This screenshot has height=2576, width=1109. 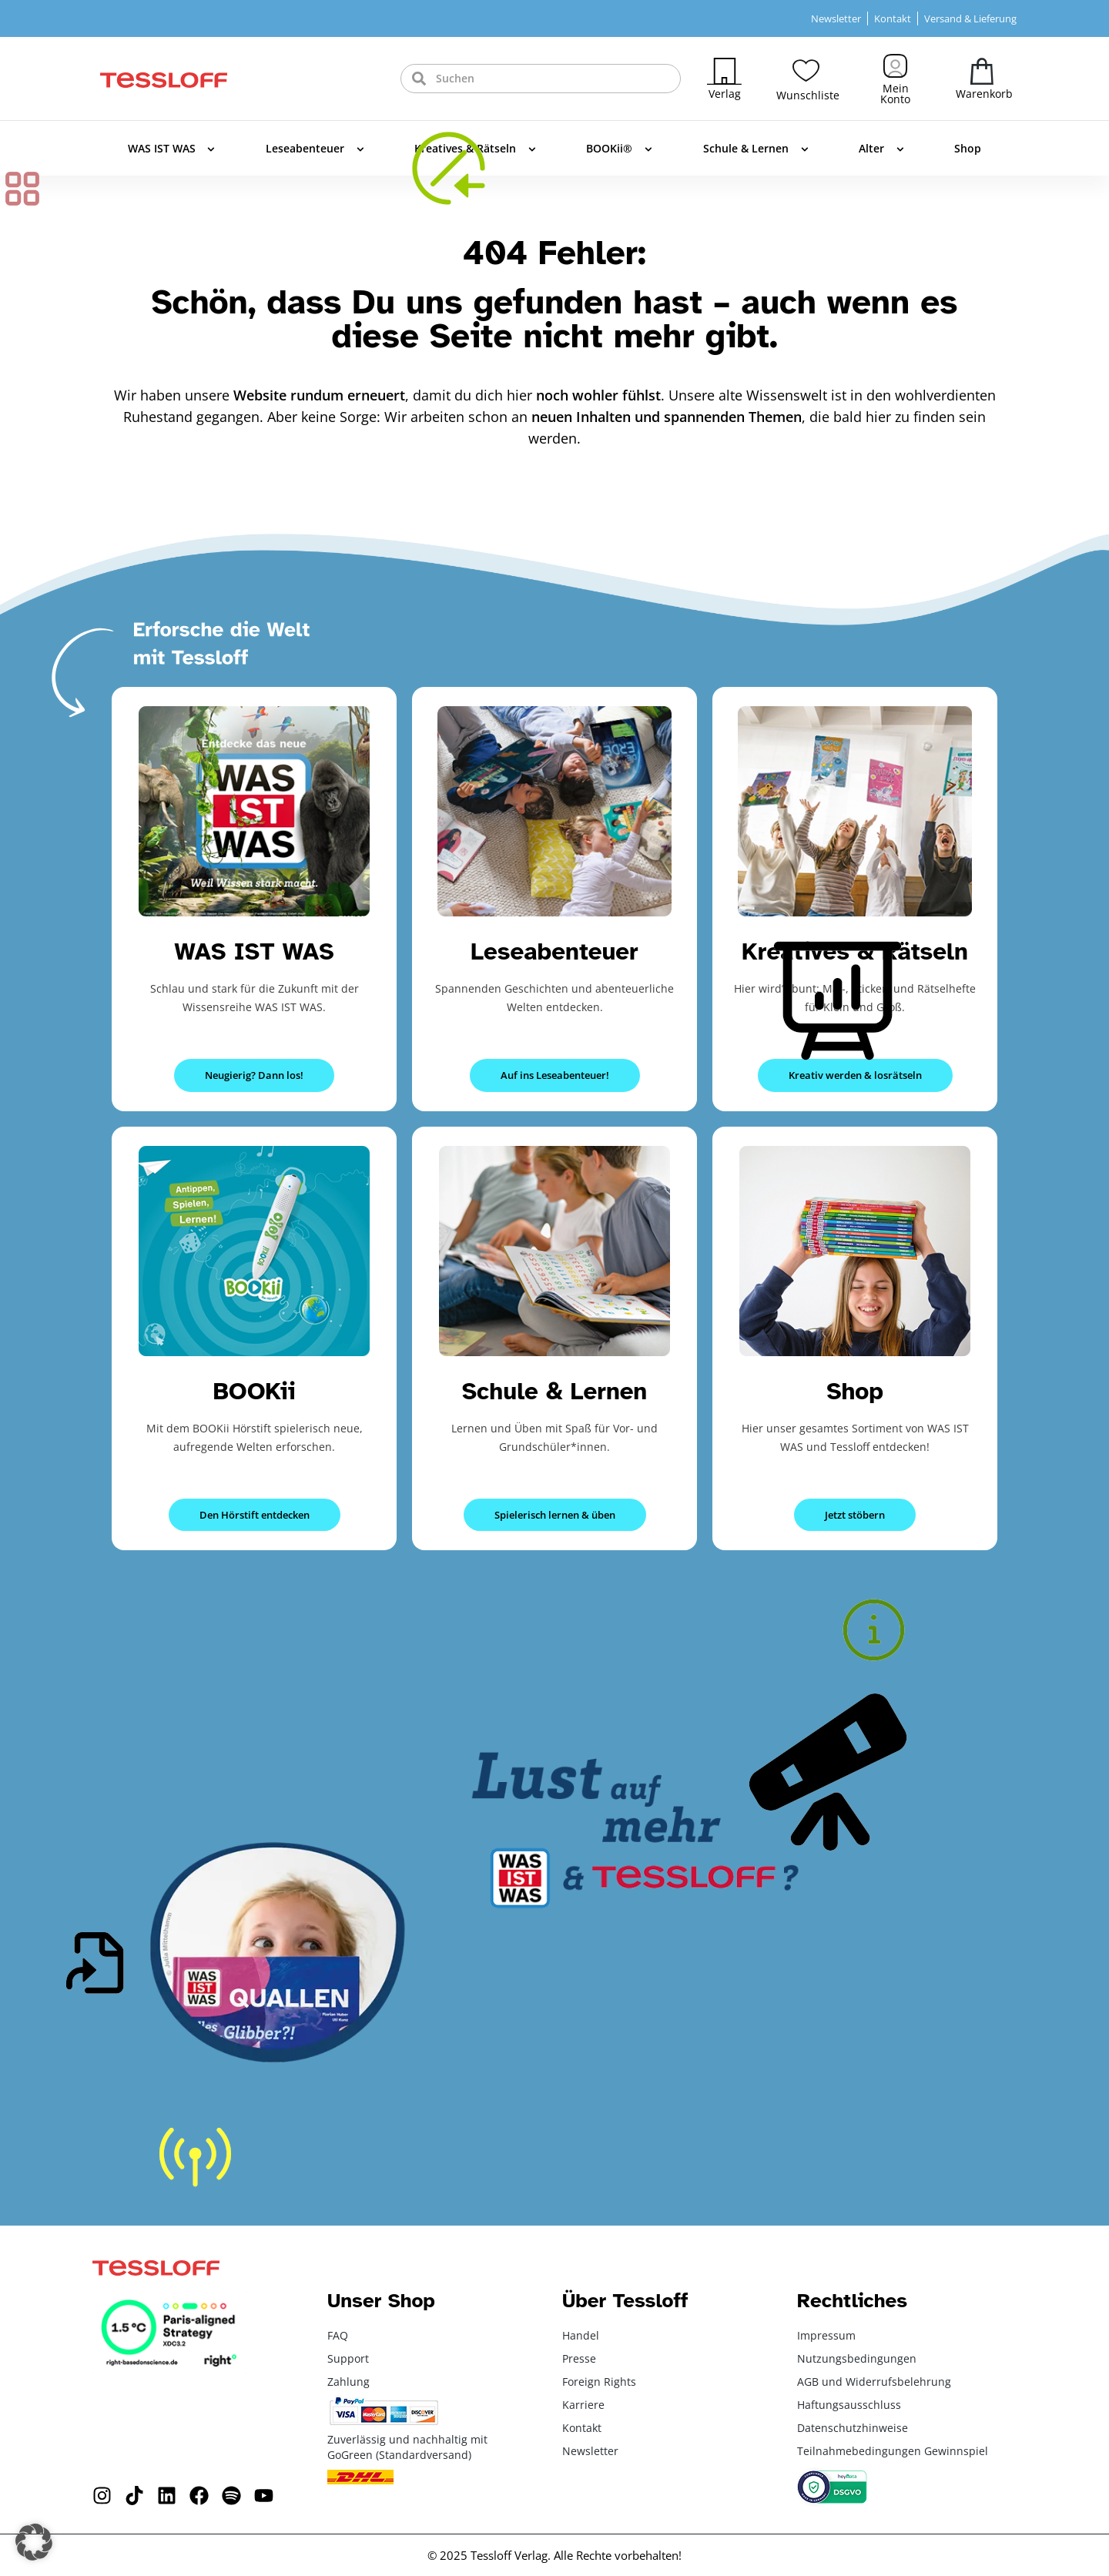 What do you see at coordinates (99, 1965) in the screenshot?
I see `create a symbolic link to this file` at bounding box center [99, 1965].